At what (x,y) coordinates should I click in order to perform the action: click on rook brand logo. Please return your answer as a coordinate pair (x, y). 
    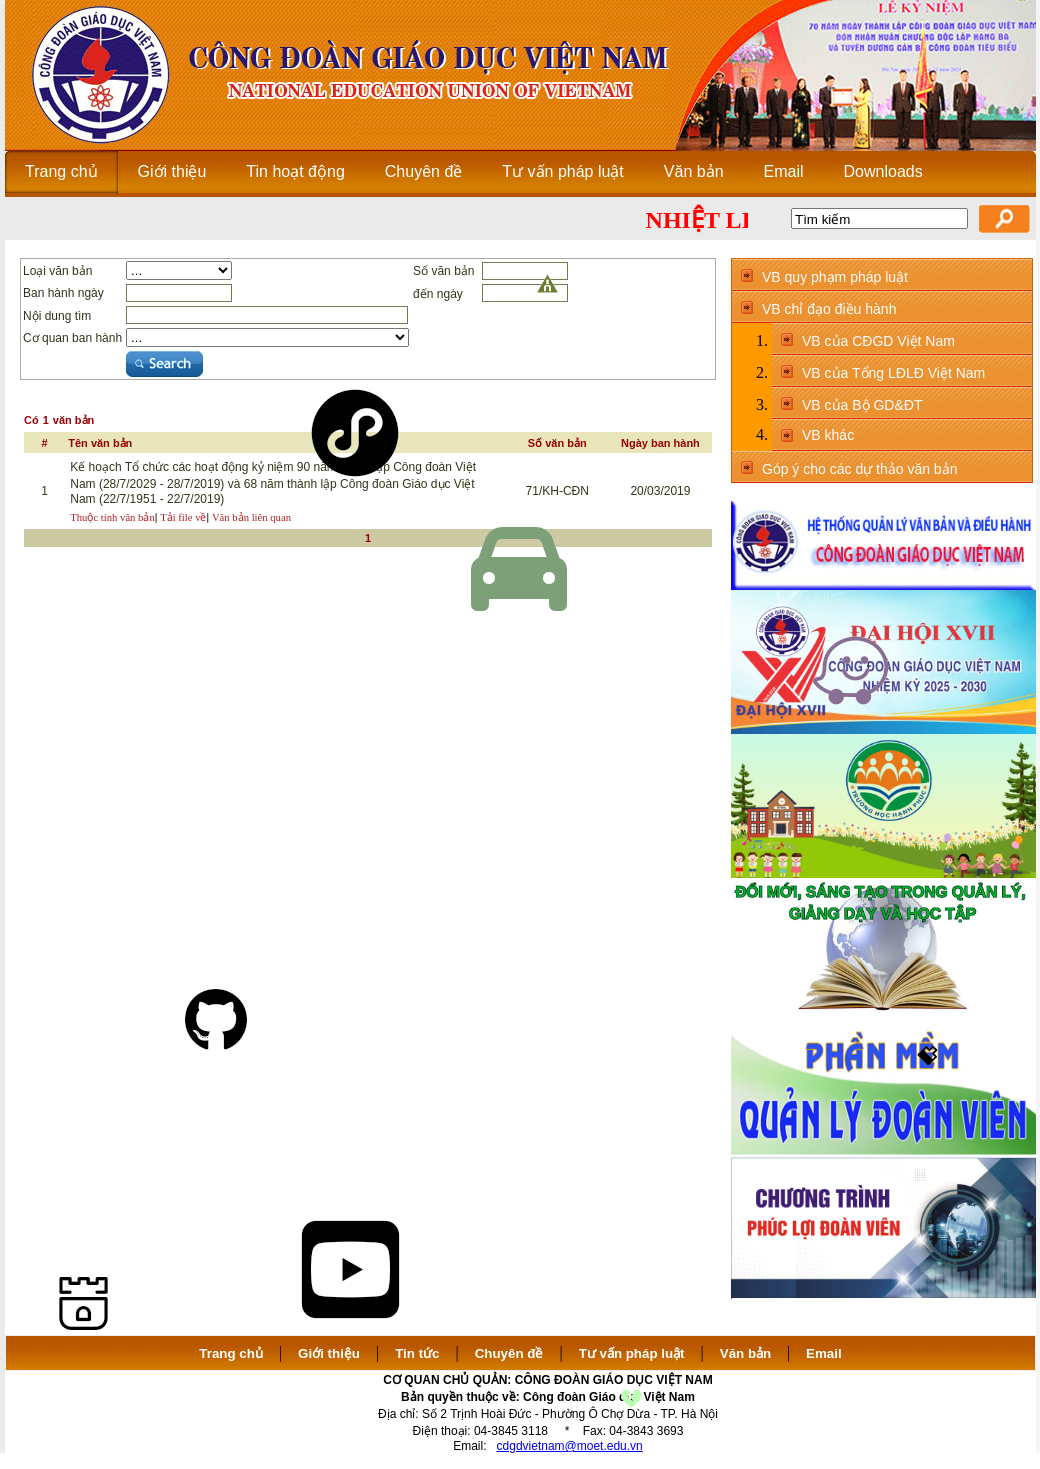
    Looking at the image, I should click on (83, 1303).